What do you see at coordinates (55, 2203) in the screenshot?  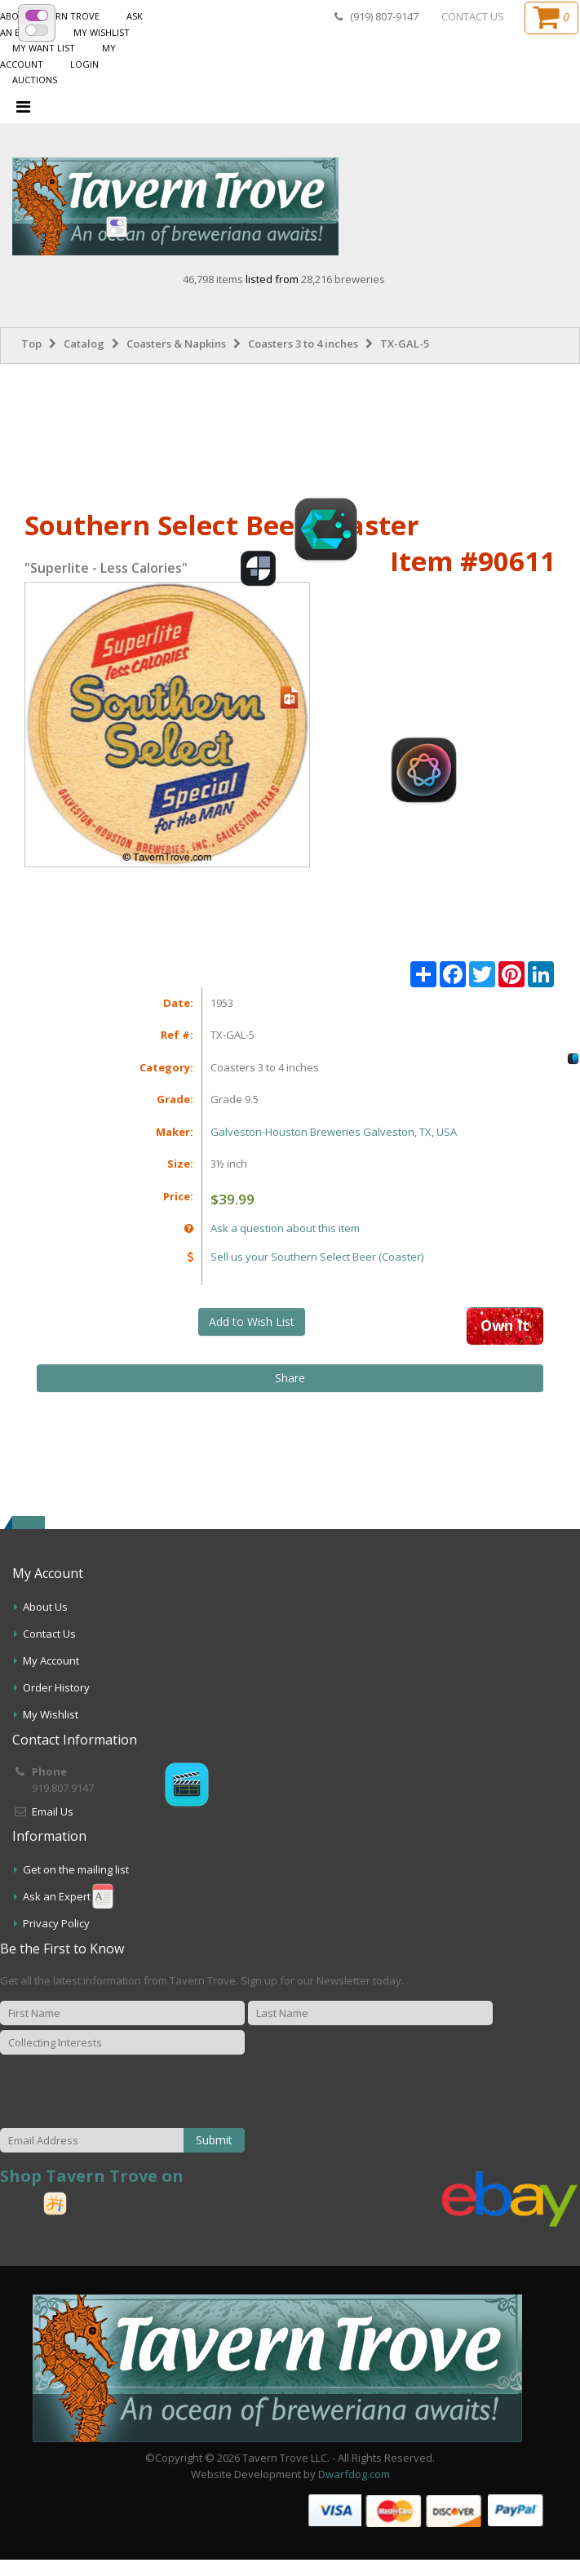 I see `open pmim input method app` at bounding box center [55, 2203].